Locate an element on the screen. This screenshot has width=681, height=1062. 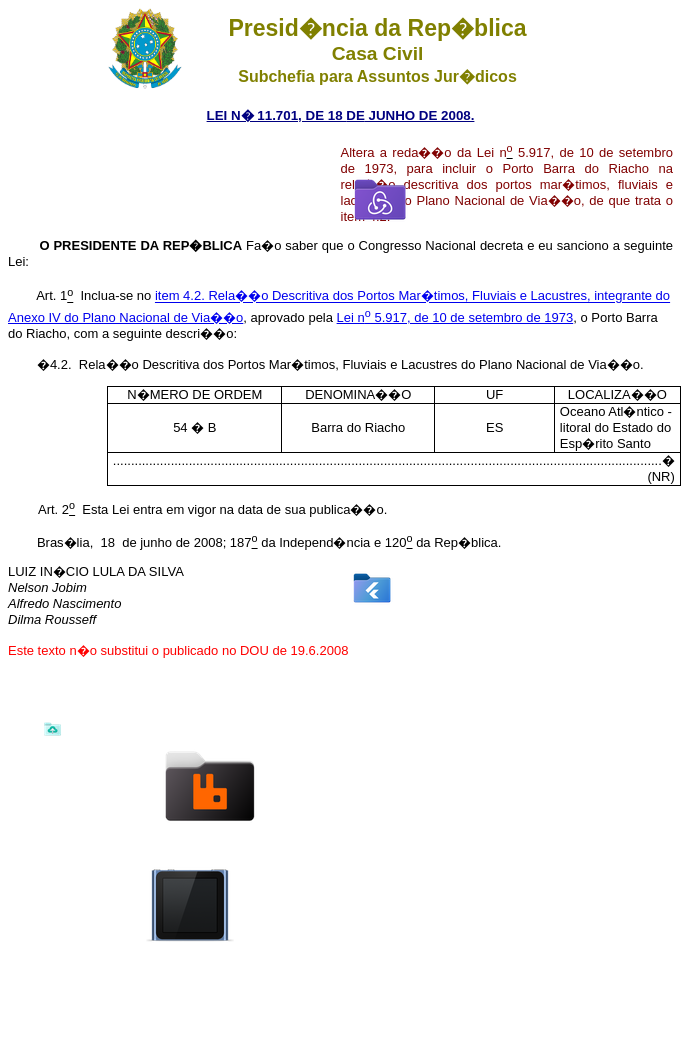
access windows update download folder is located at coordinates (52, 729).